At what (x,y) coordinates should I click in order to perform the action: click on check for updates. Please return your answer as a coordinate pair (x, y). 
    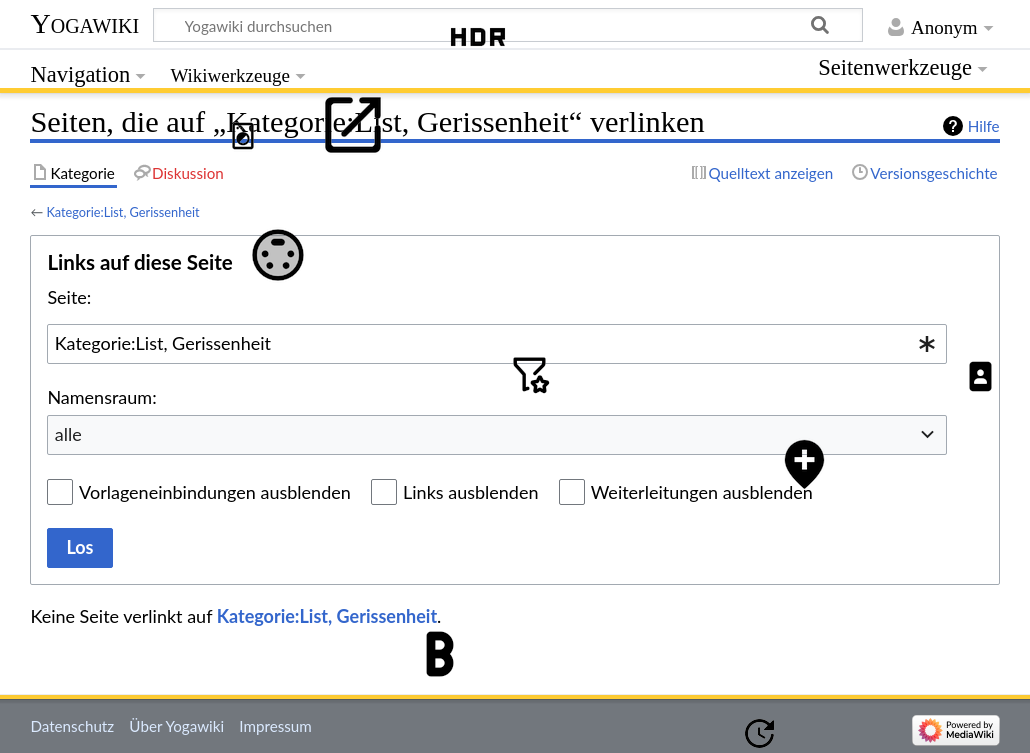
    Looking at the image, I should click on (759, 733).